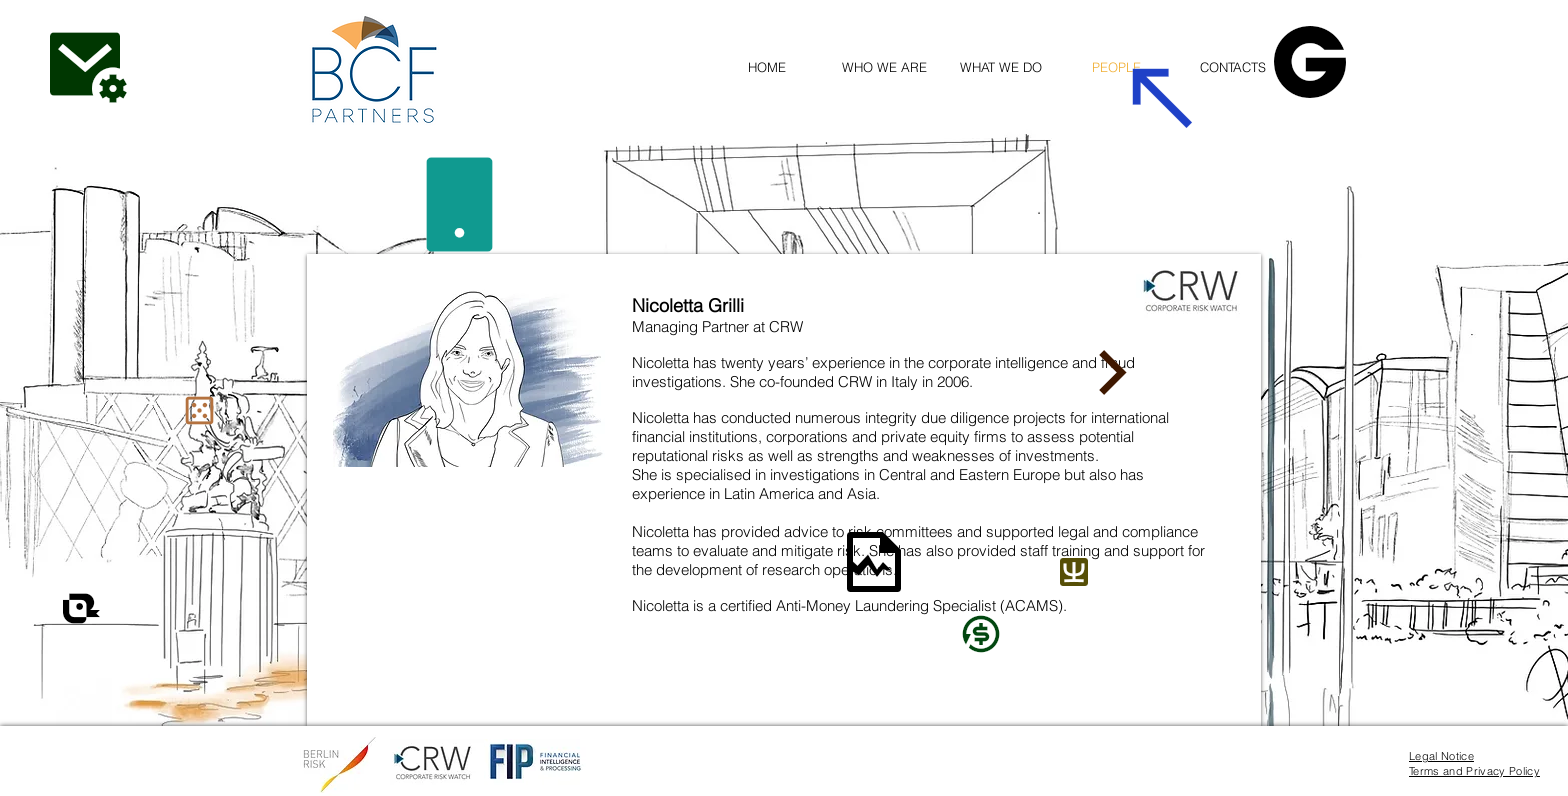 The image size is (1568, 796). What do you see at coordinates (981, 634) in the screenshot?
I see `request a refund for a purchase` at bounding box center [981, 634].